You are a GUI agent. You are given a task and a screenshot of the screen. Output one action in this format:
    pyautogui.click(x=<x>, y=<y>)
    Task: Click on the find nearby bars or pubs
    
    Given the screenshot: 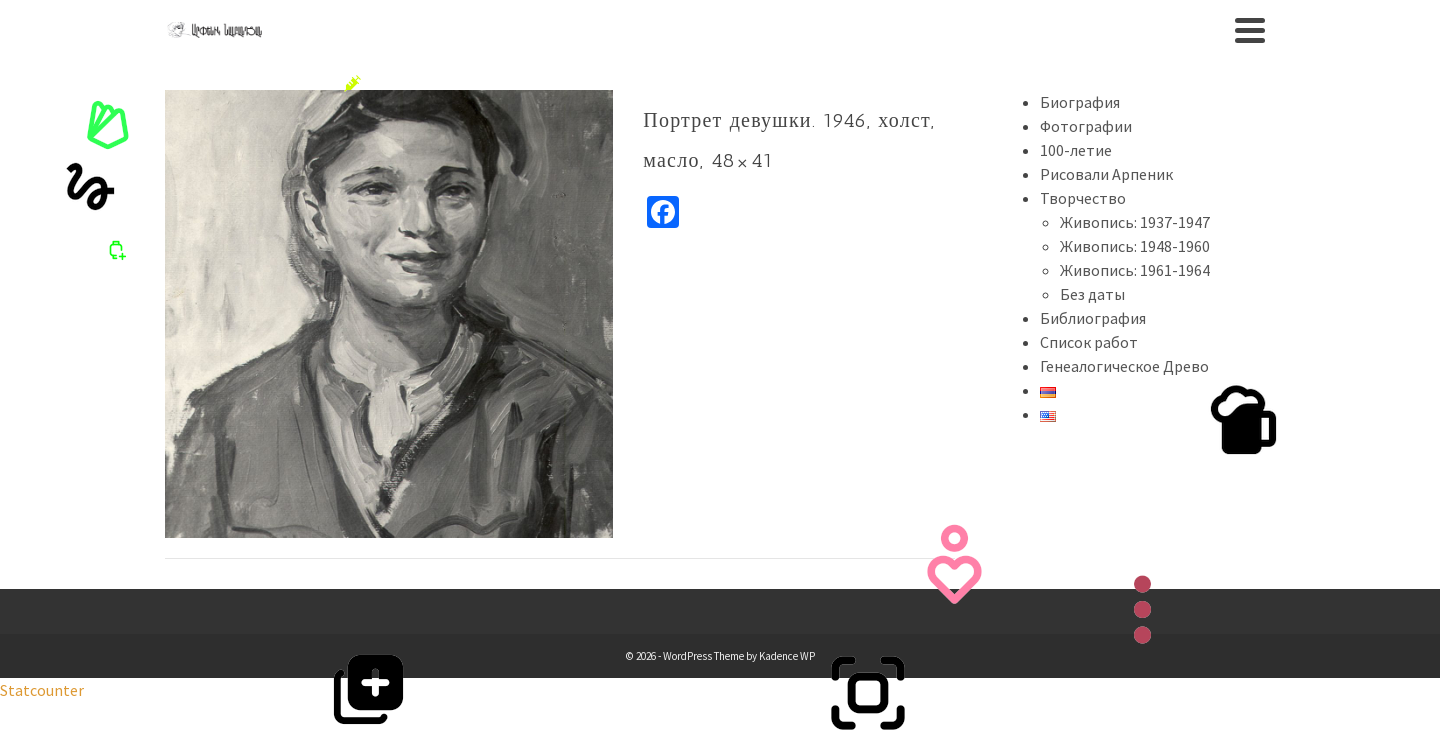 What is the action you would take?
    pyautogui.click(x=1243, y=421)
    